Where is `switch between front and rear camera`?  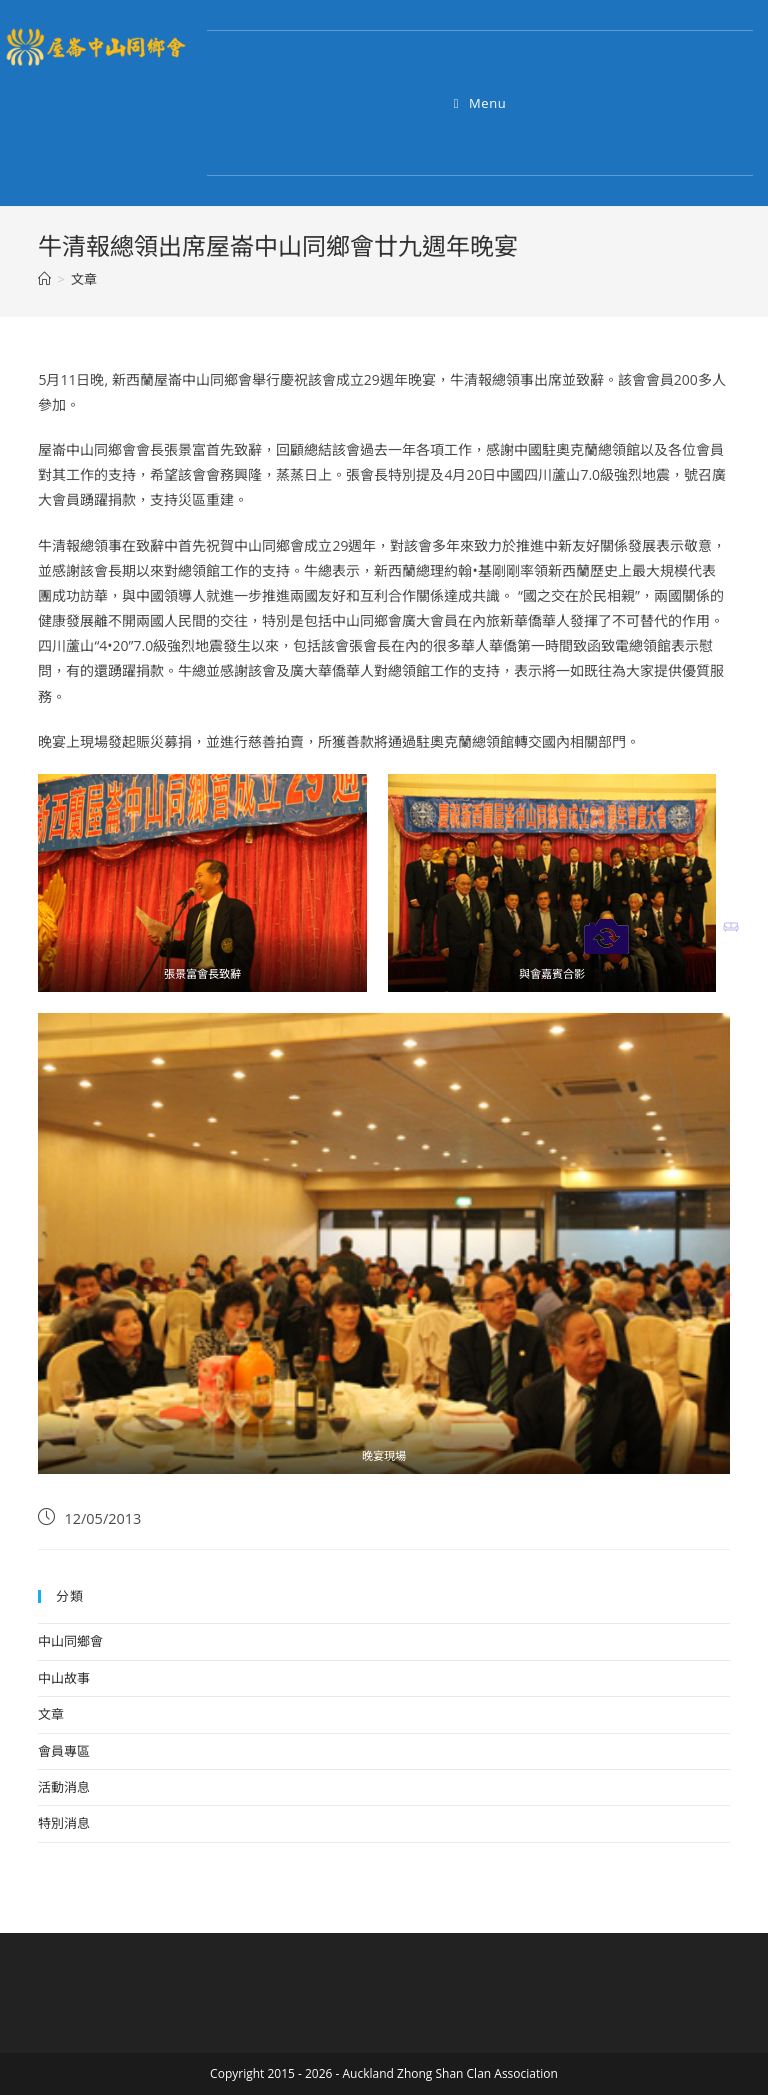 switch between front and rear camera is located at coordinates (606, 936).